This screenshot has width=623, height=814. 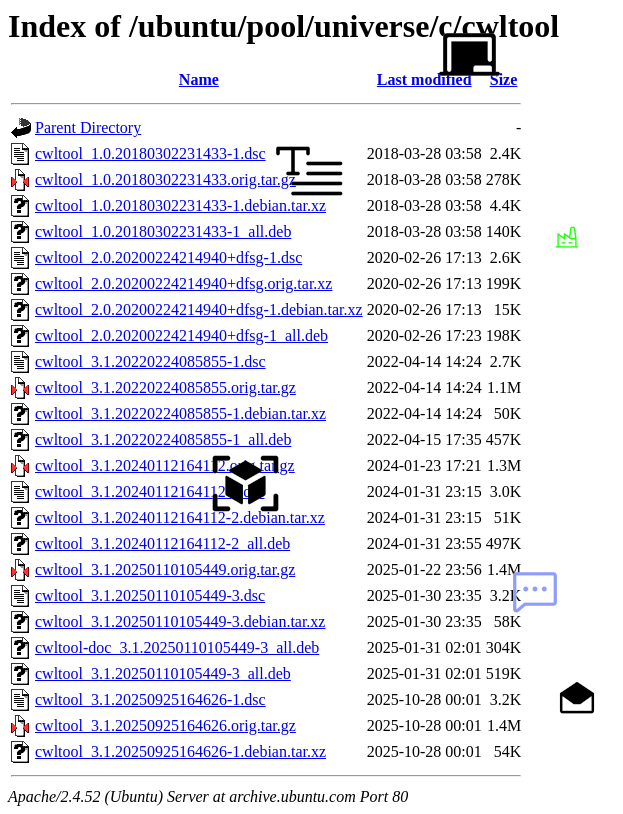 I want to click on view an opened or read email, so click(x=577, y=699).